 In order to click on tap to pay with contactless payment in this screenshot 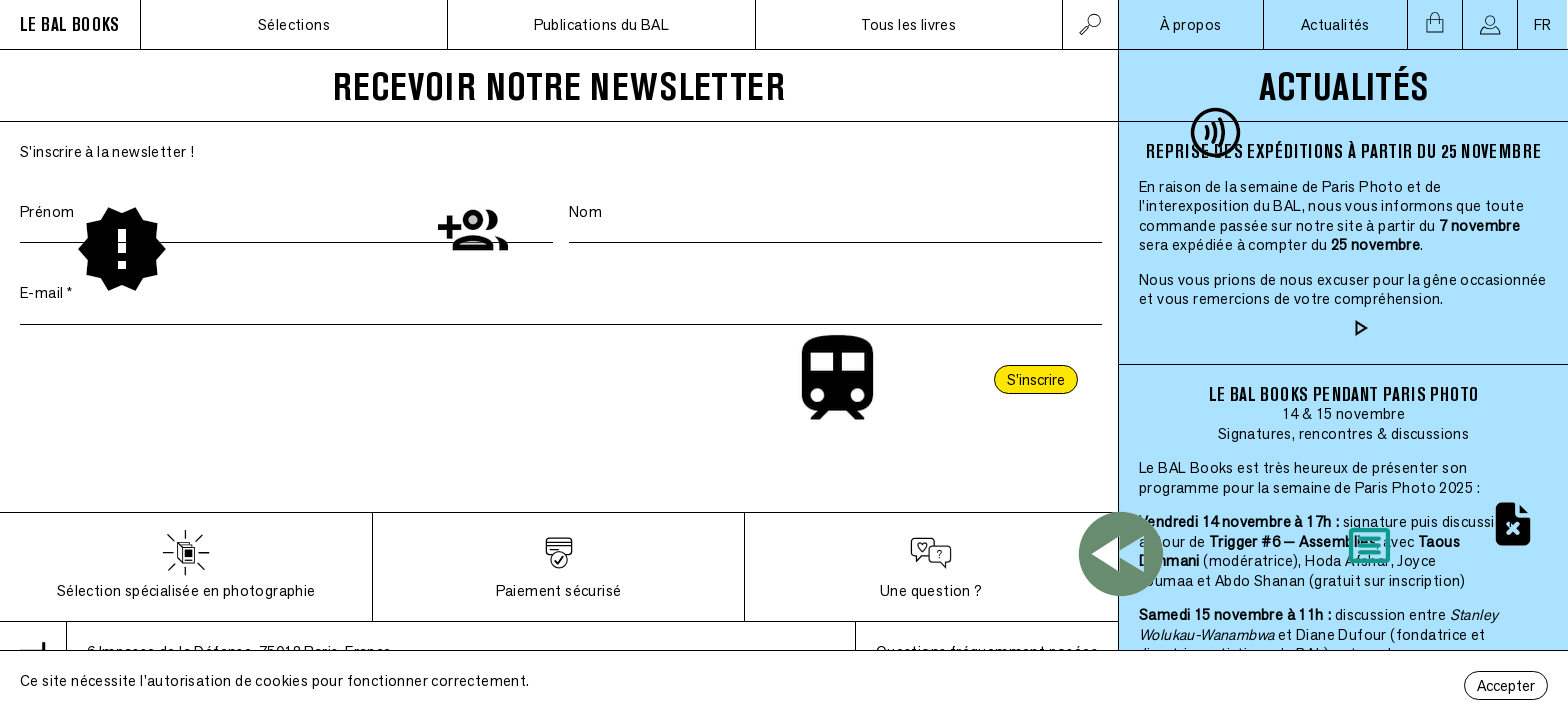, I will do `click(1215, 132)`.